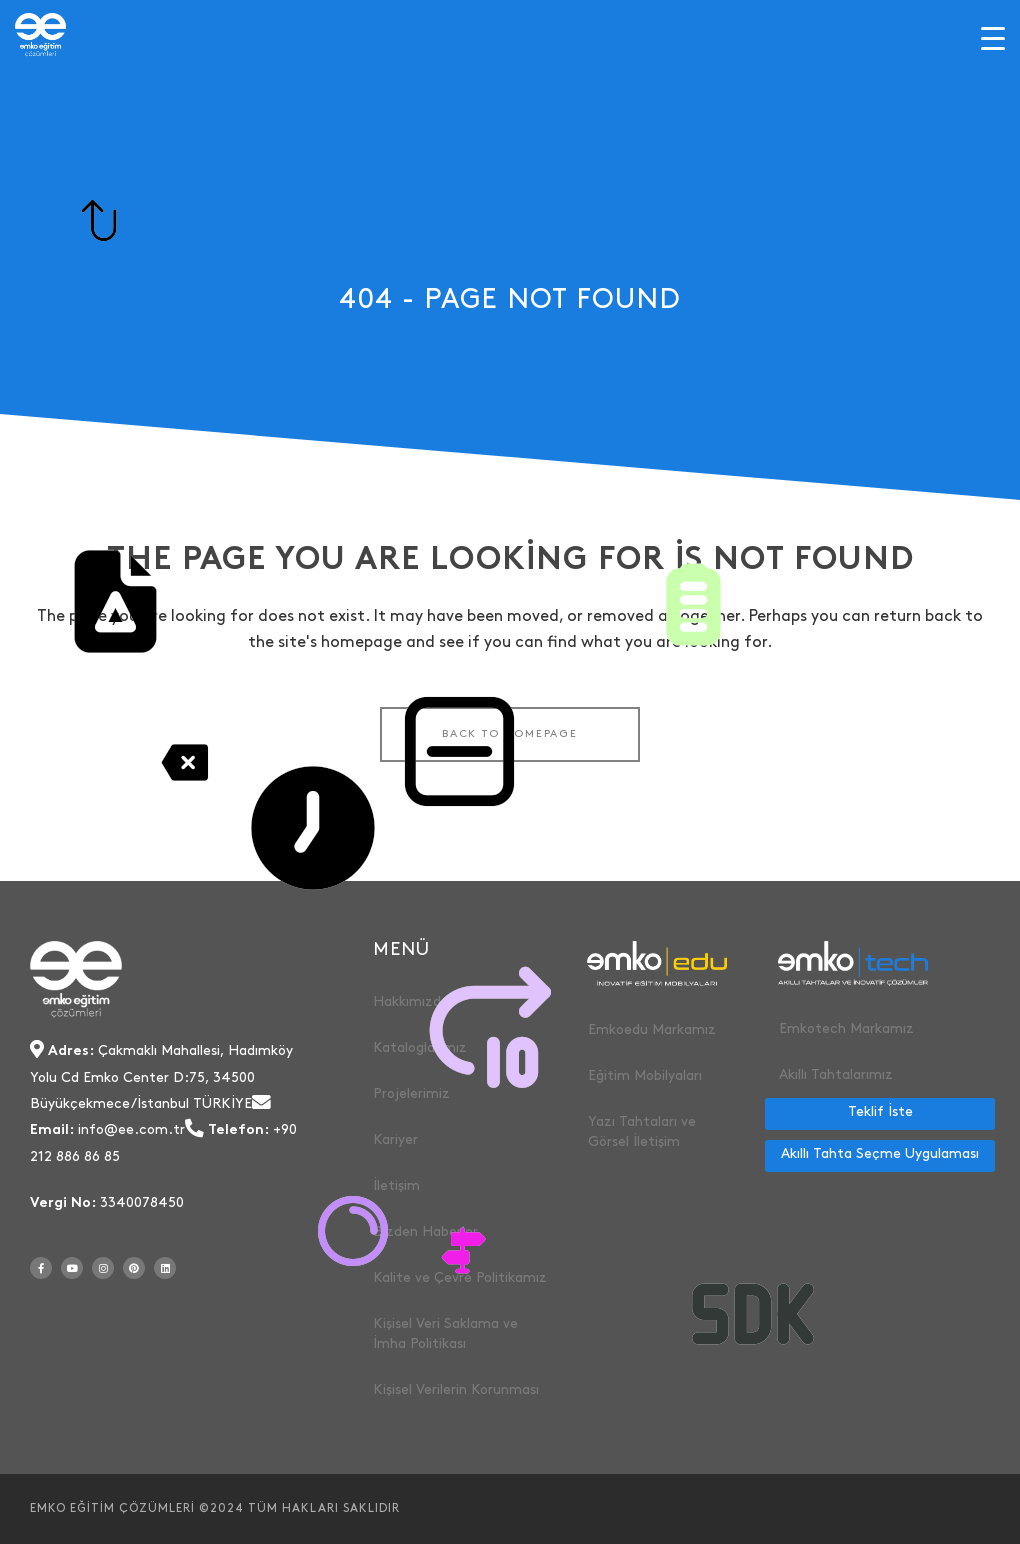  Describe the element at coordinates (462, 1250) in the screenshot. I see `get directions to a destination` at that location.